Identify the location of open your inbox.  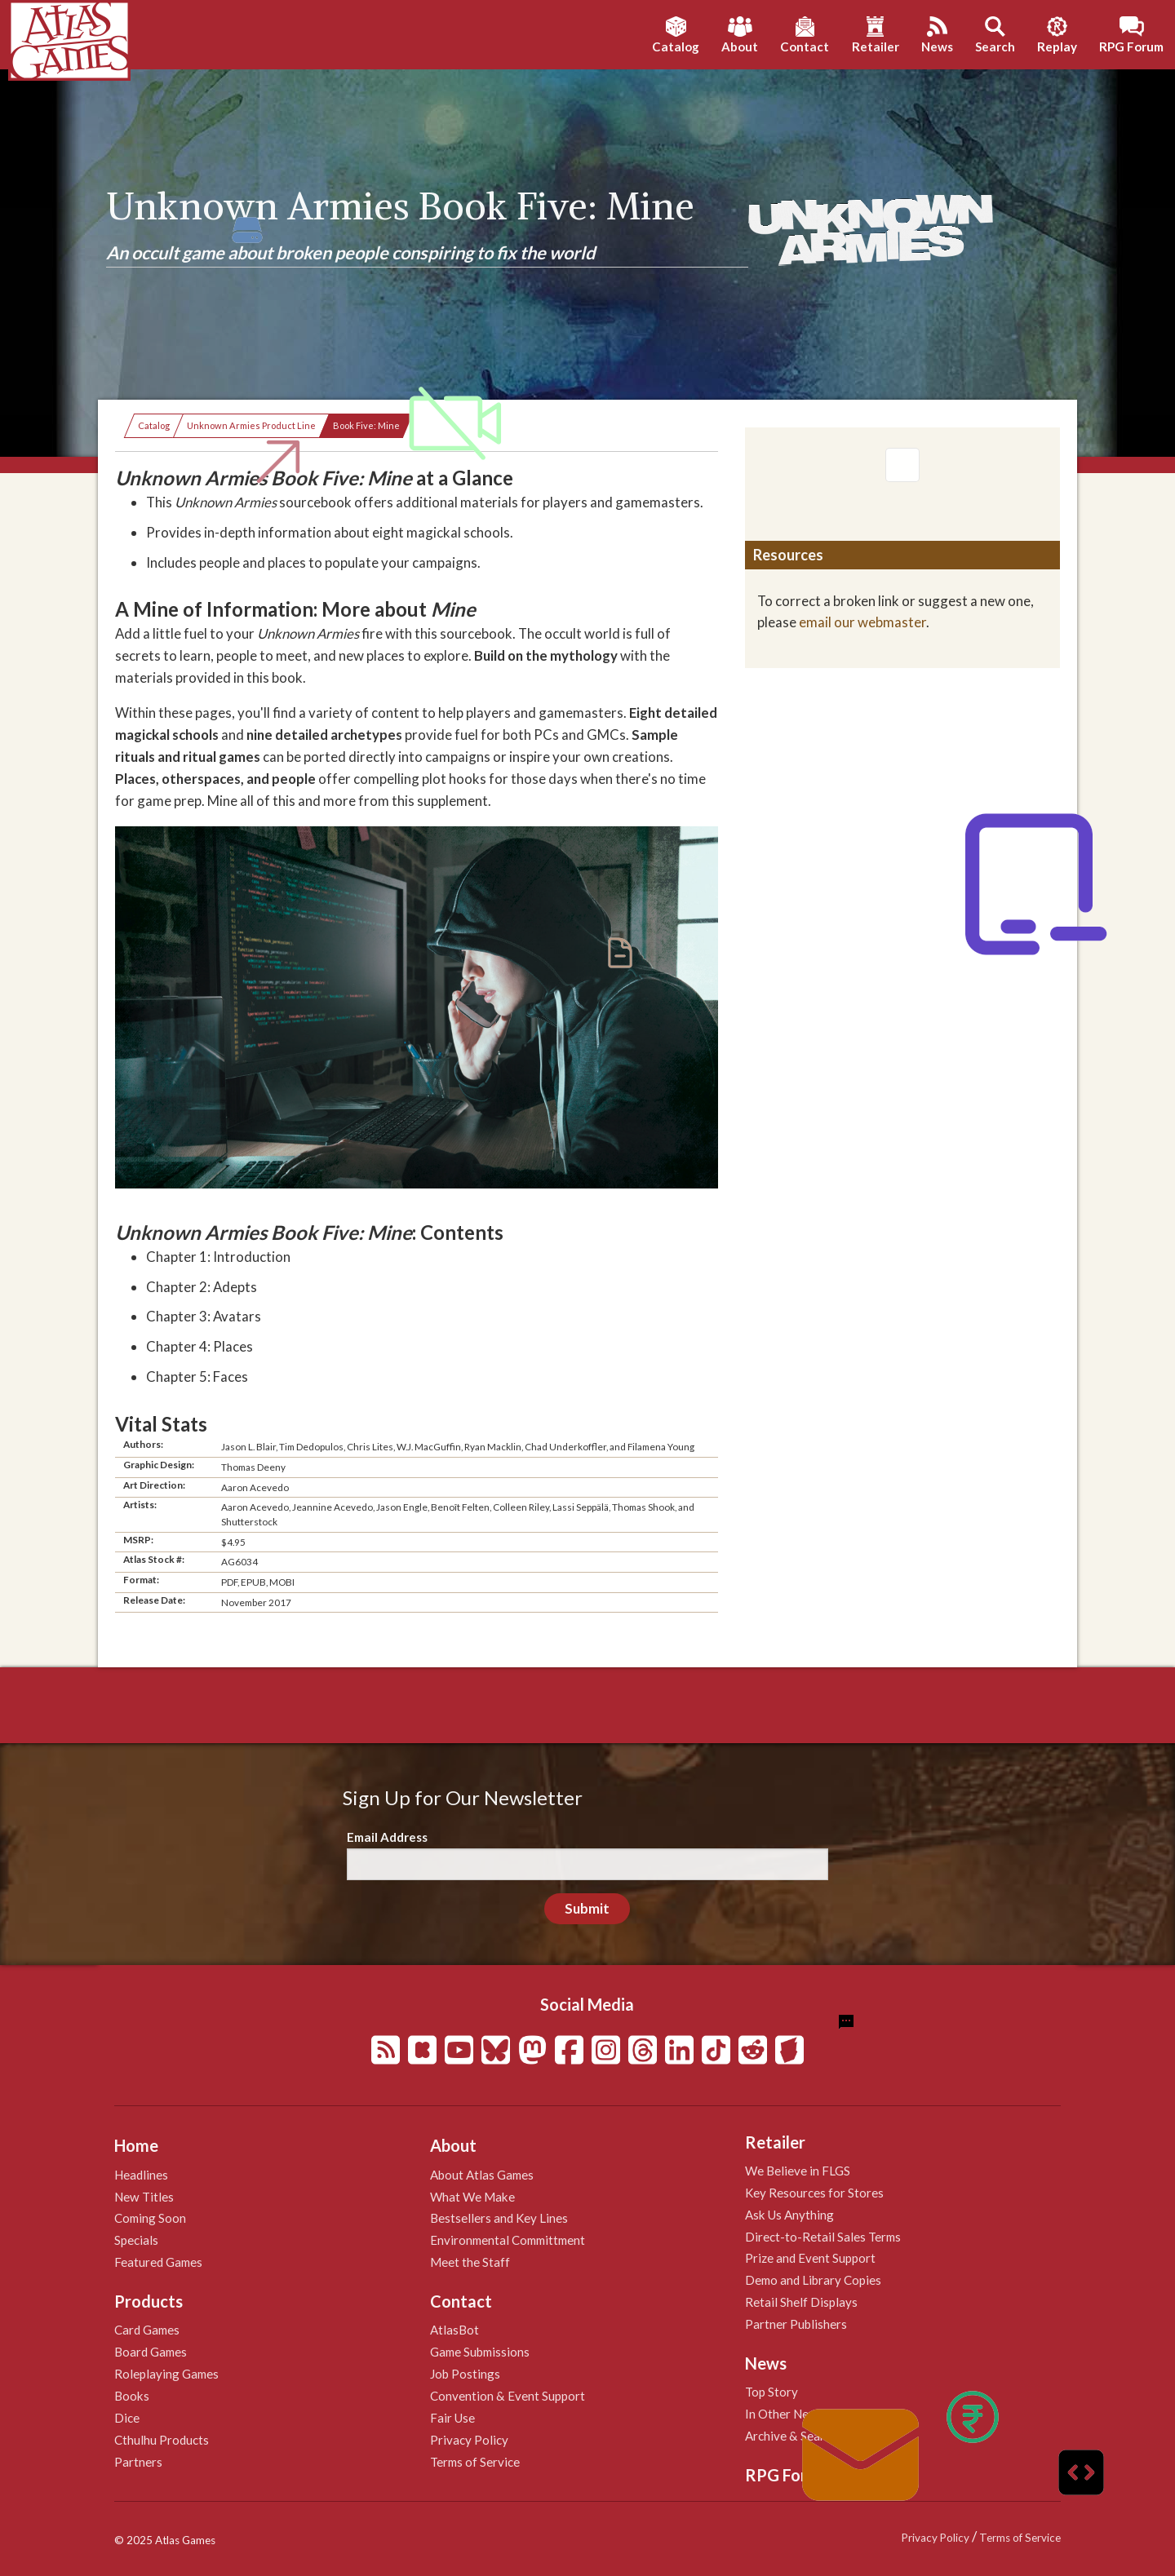
(860, 2454).